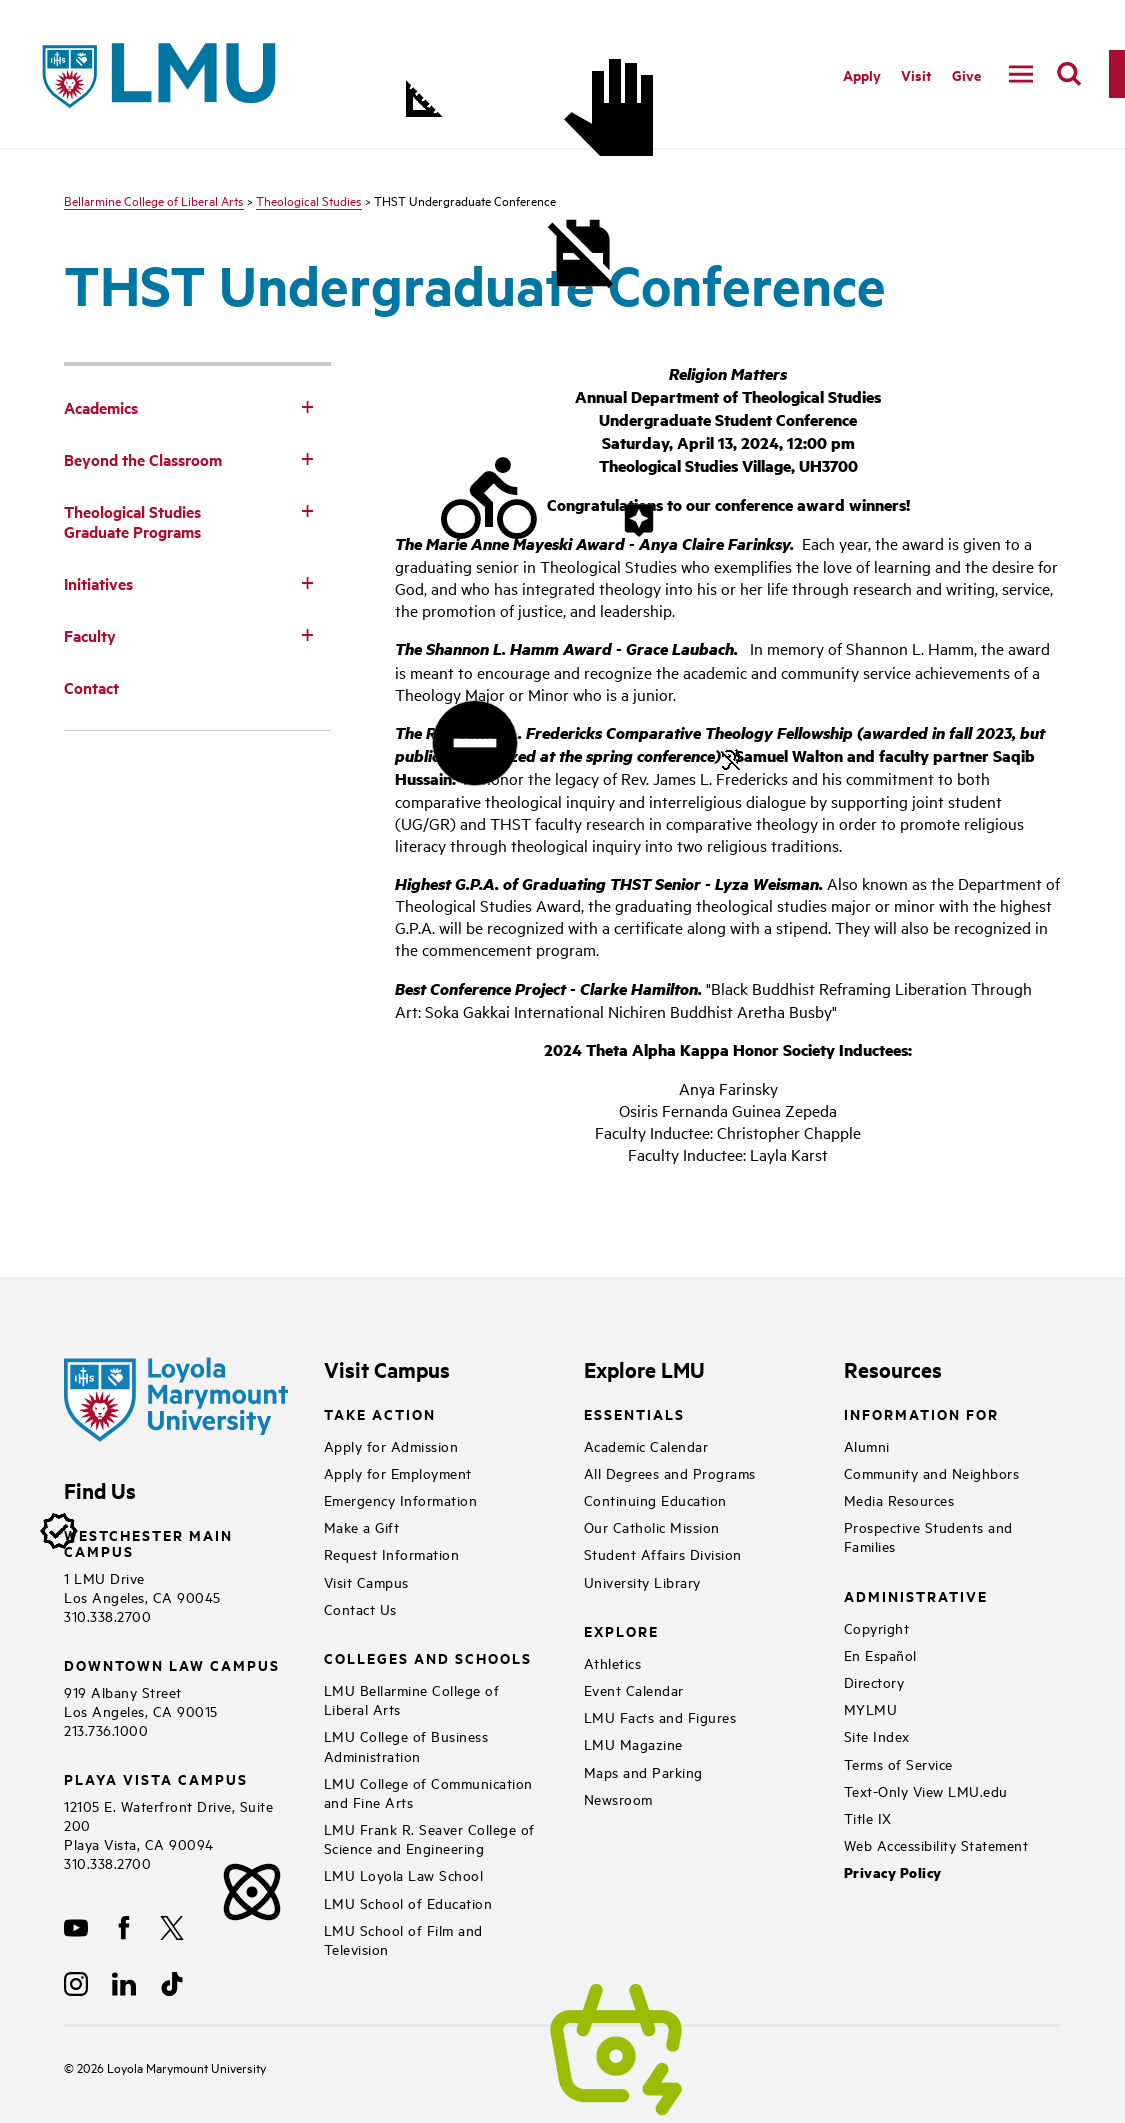 The image size is (1125, 2123). What do you see at coordinates (616, 2043) in the screenshot?
I see `quick purchase or express checkout` at bounding box center [616, 2043].